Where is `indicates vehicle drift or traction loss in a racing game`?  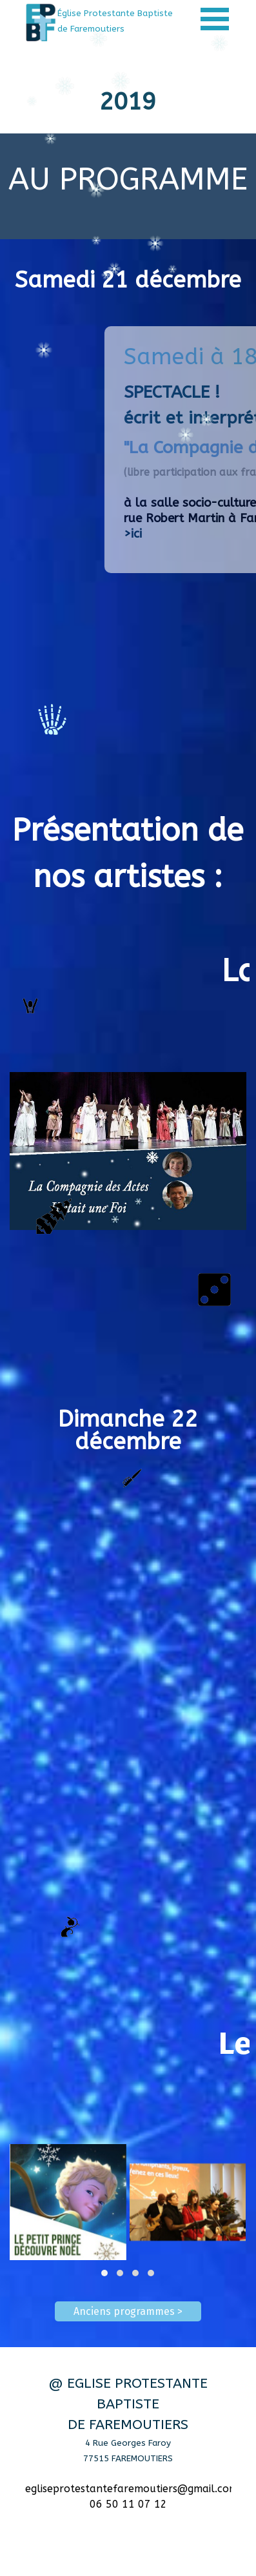
indicates vehicle drift or traction loss in a racing game is located at coordinates (54, 1216).